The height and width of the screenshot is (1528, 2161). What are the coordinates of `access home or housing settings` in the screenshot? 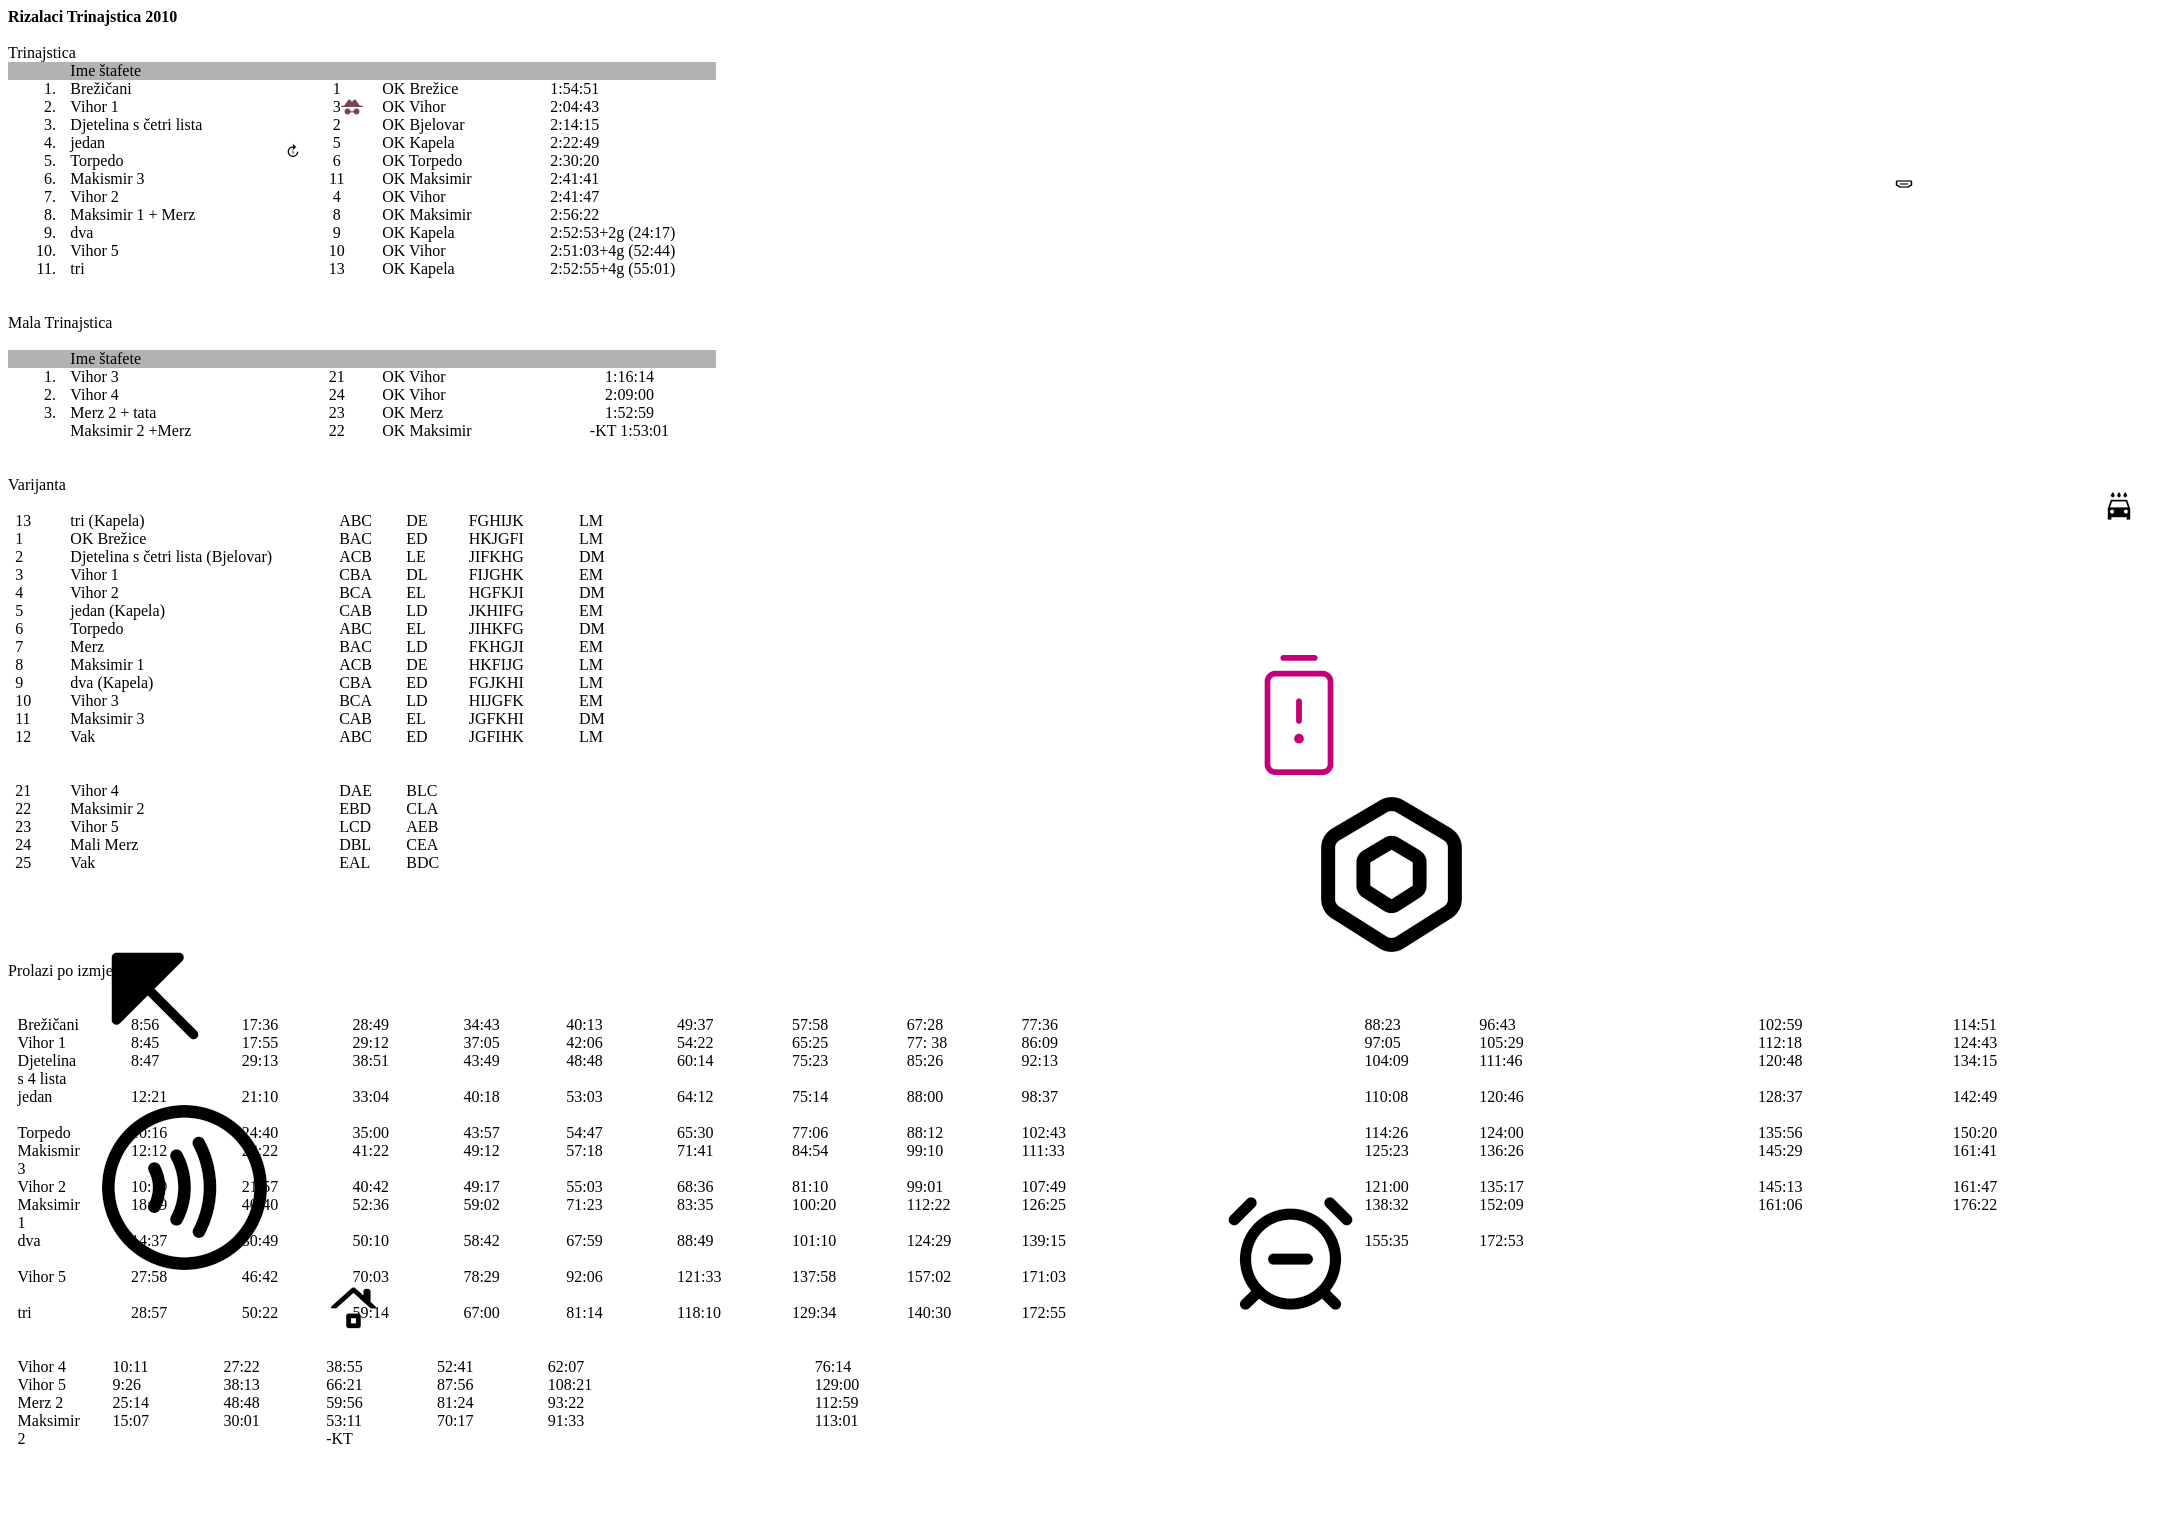 It's located at (353, 1308).